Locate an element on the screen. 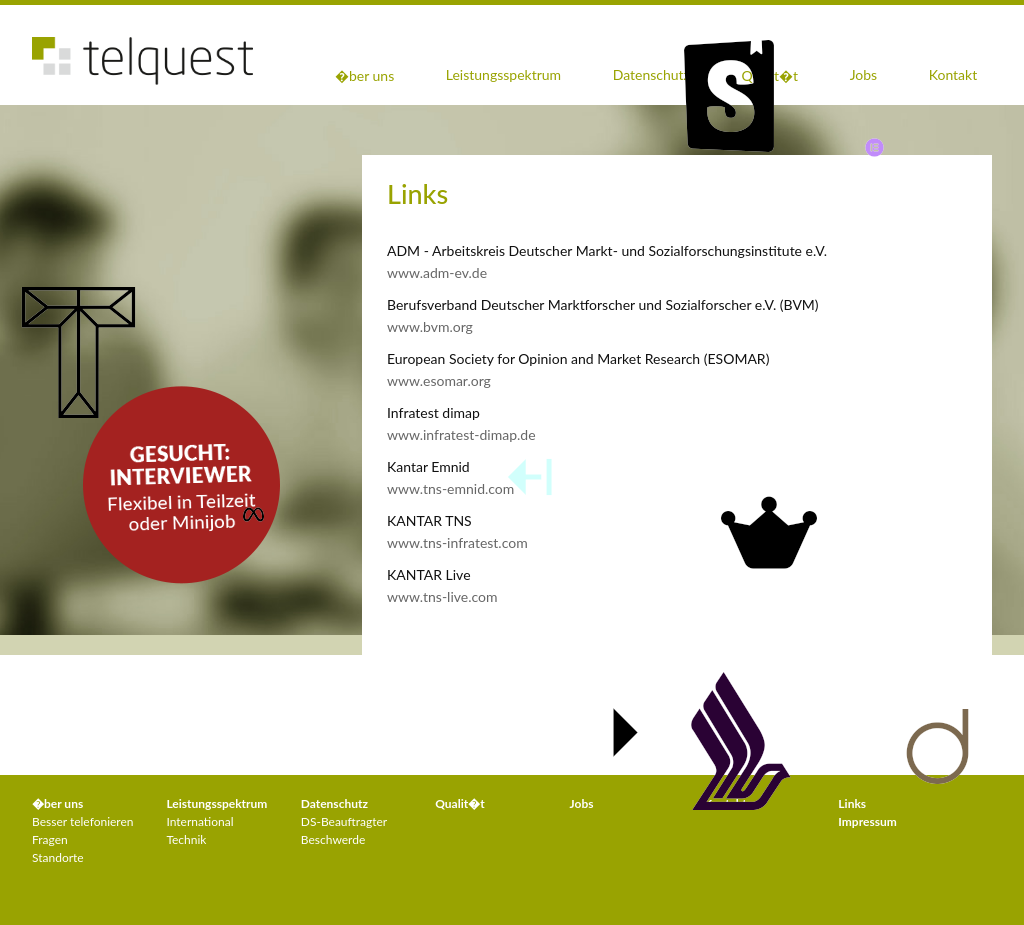  web awesome brand logo is located at coordinates (769, 535).